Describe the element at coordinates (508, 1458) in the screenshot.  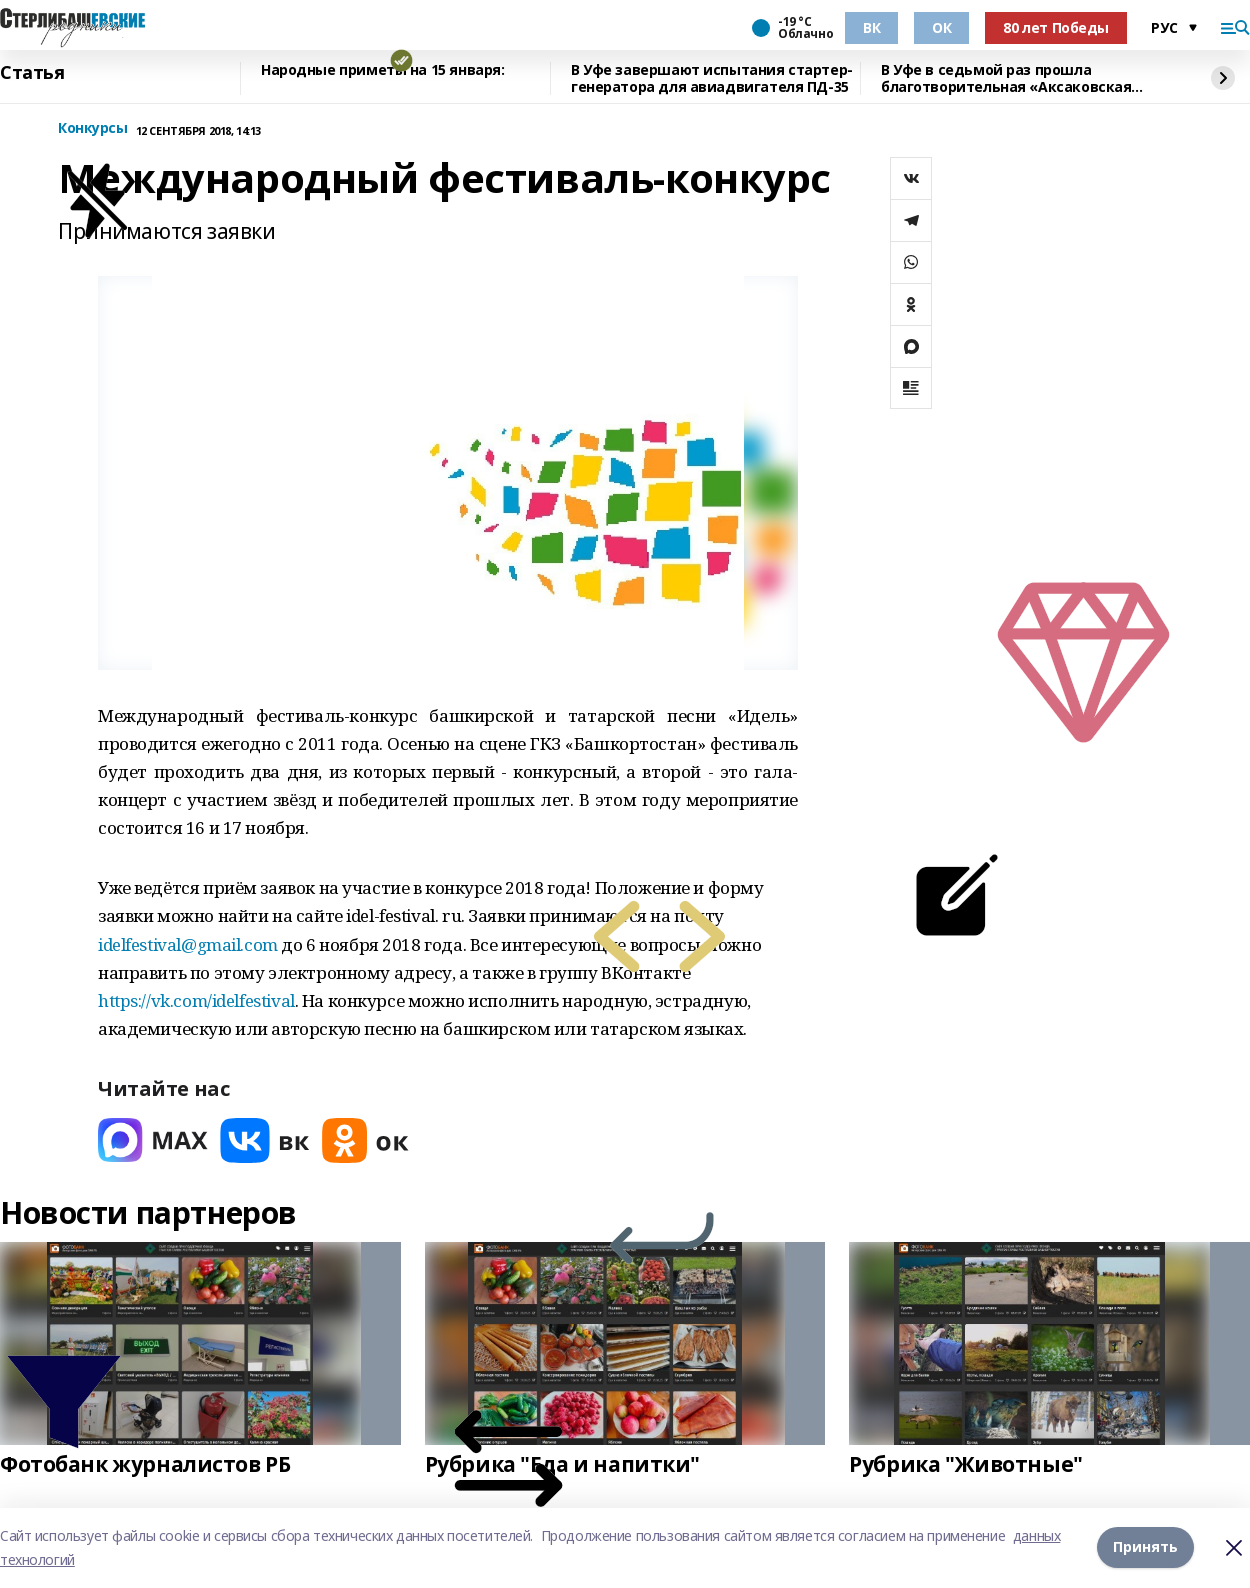
I see `swap or exchange items` at that location.